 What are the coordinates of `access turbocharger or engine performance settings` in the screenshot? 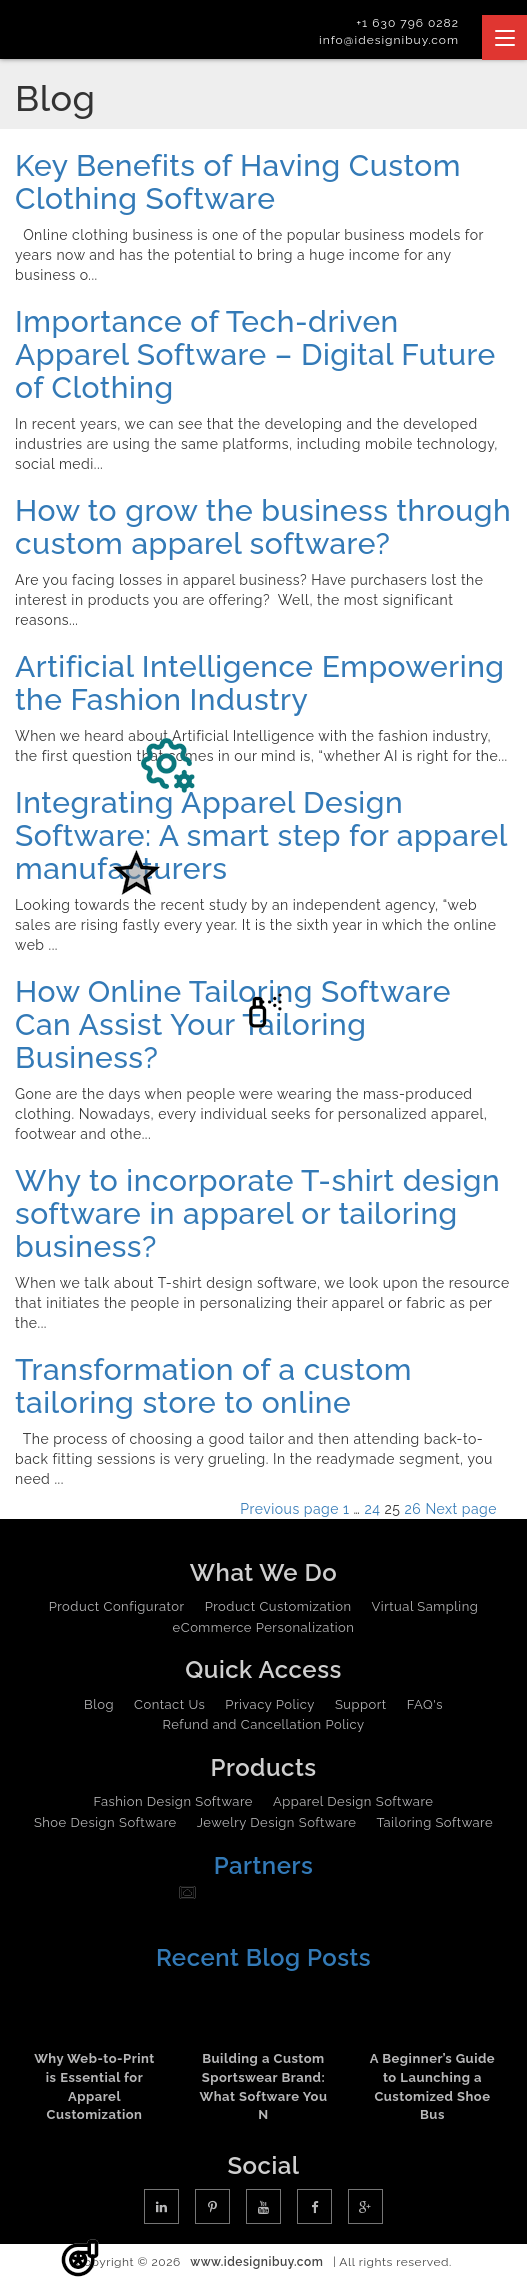 It's located at (80, 2258).